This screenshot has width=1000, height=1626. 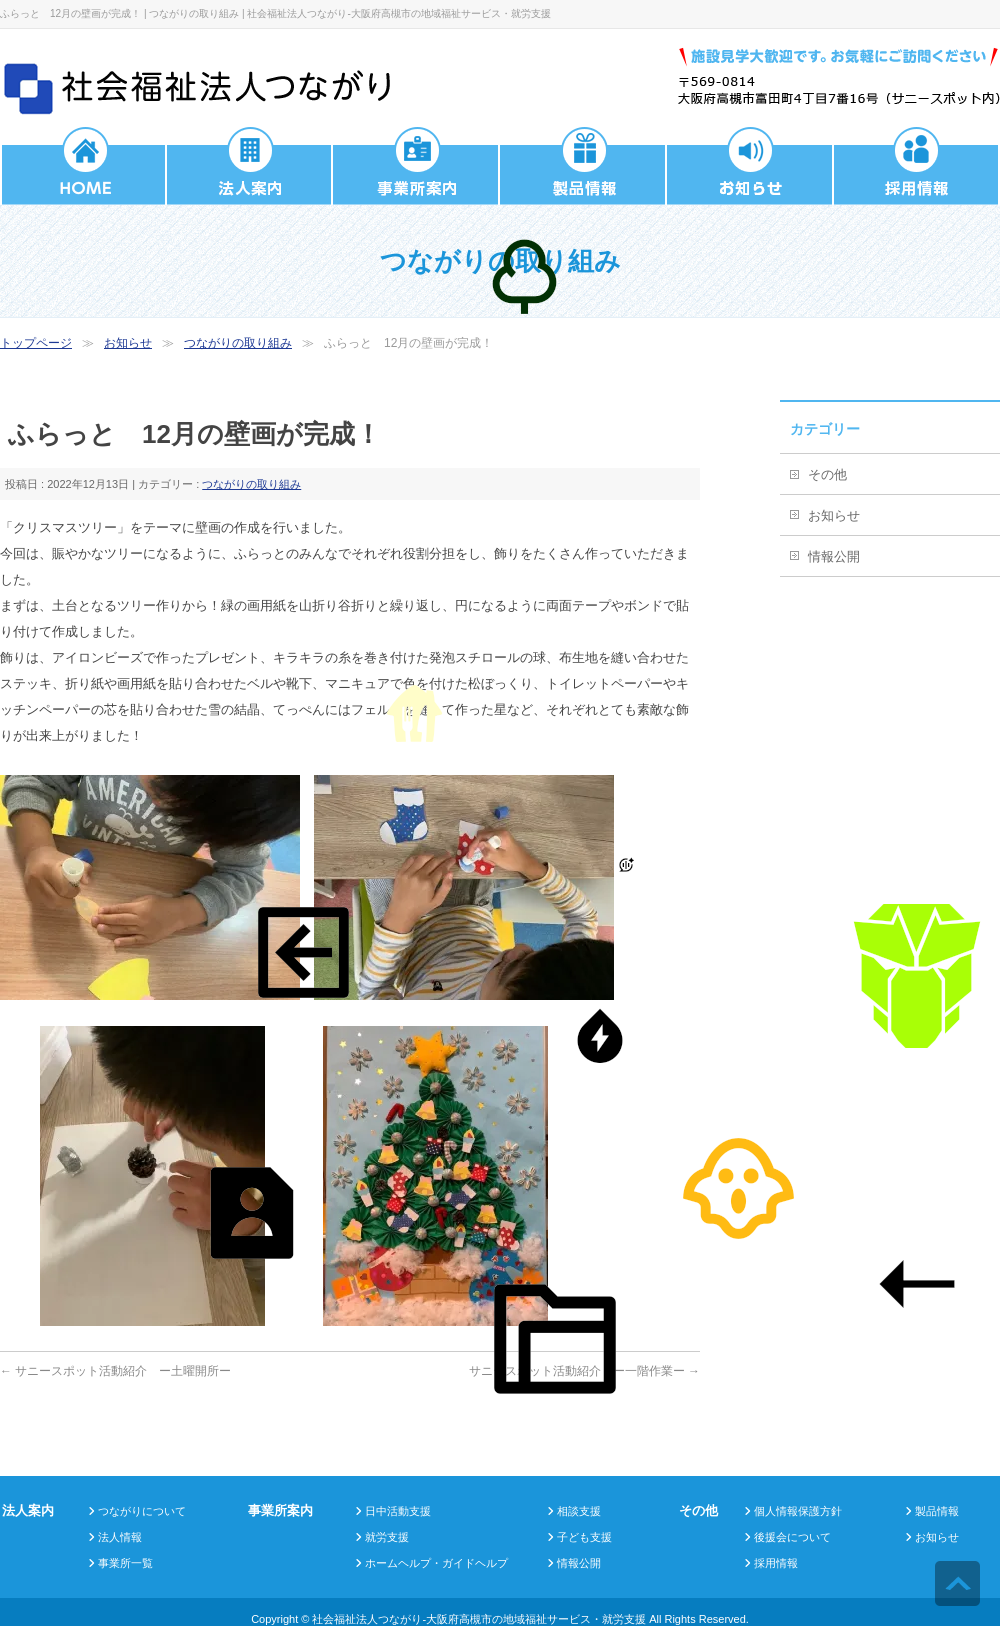 I want to click on access nature or environmental settings, so click(x=524, y=278).